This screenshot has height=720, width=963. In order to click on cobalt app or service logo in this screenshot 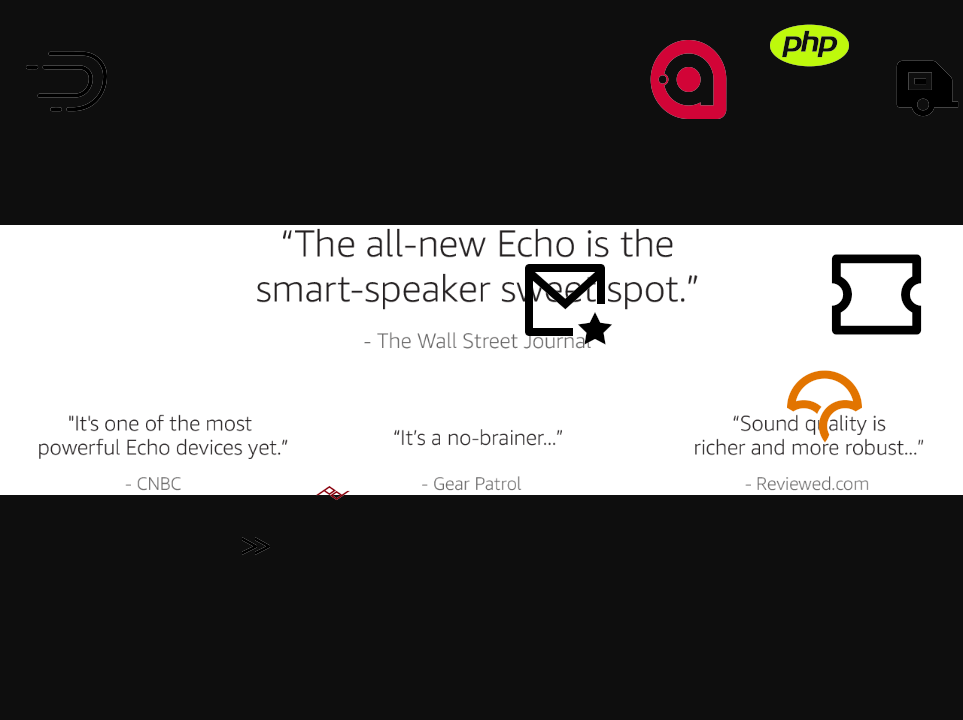, I will do `click(256, 546)`.